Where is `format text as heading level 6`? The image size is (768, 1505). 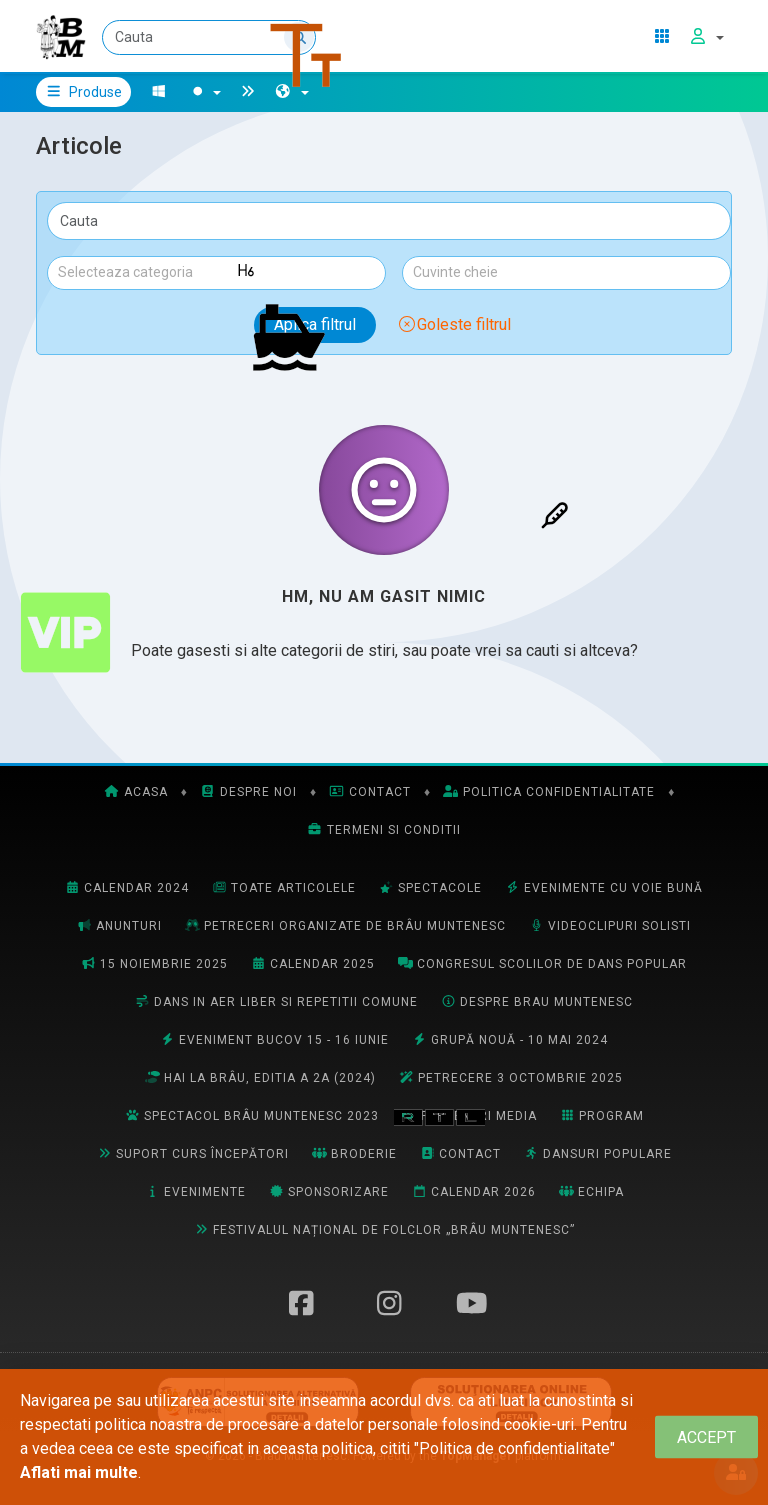
format text as heading level 6 is located at coordinates (246, 270).